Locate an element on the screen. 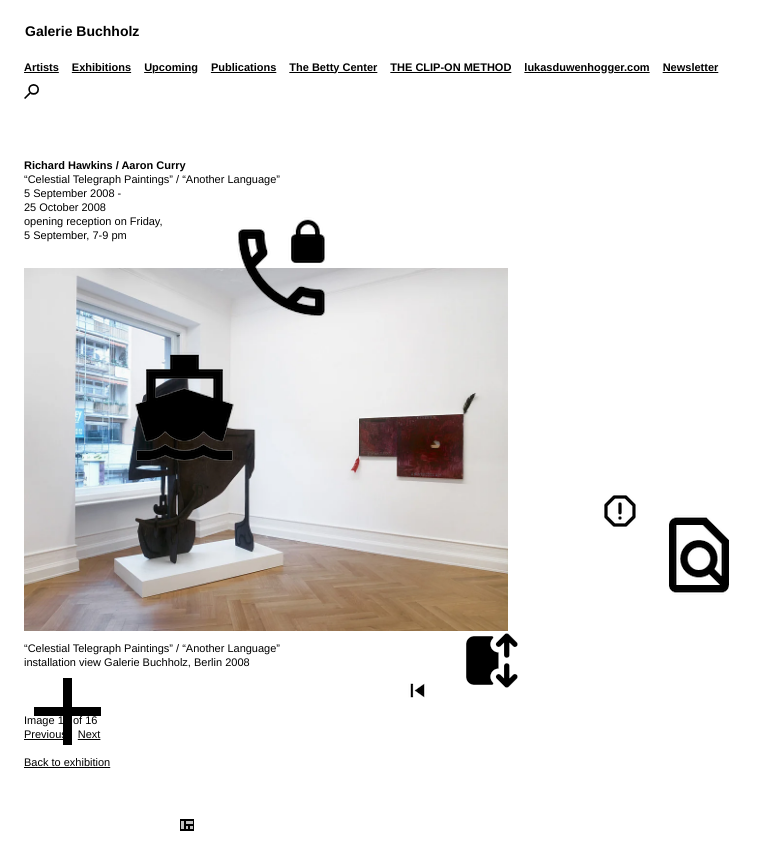  add a new item is located at coordinates (67, 711).